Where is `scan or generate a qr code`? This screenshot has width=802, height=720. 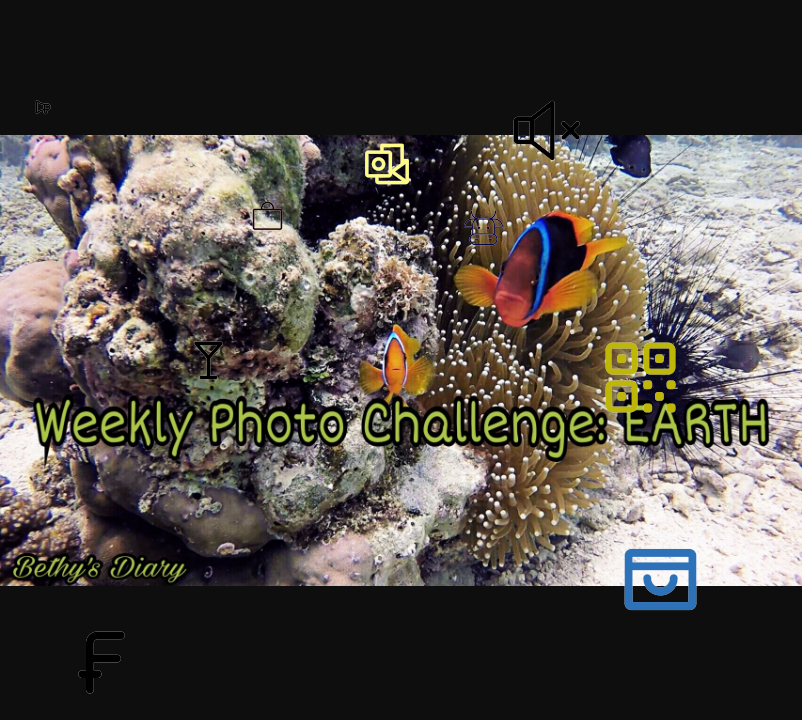 scan or generate a qr code is located at coordinates (640, 377).